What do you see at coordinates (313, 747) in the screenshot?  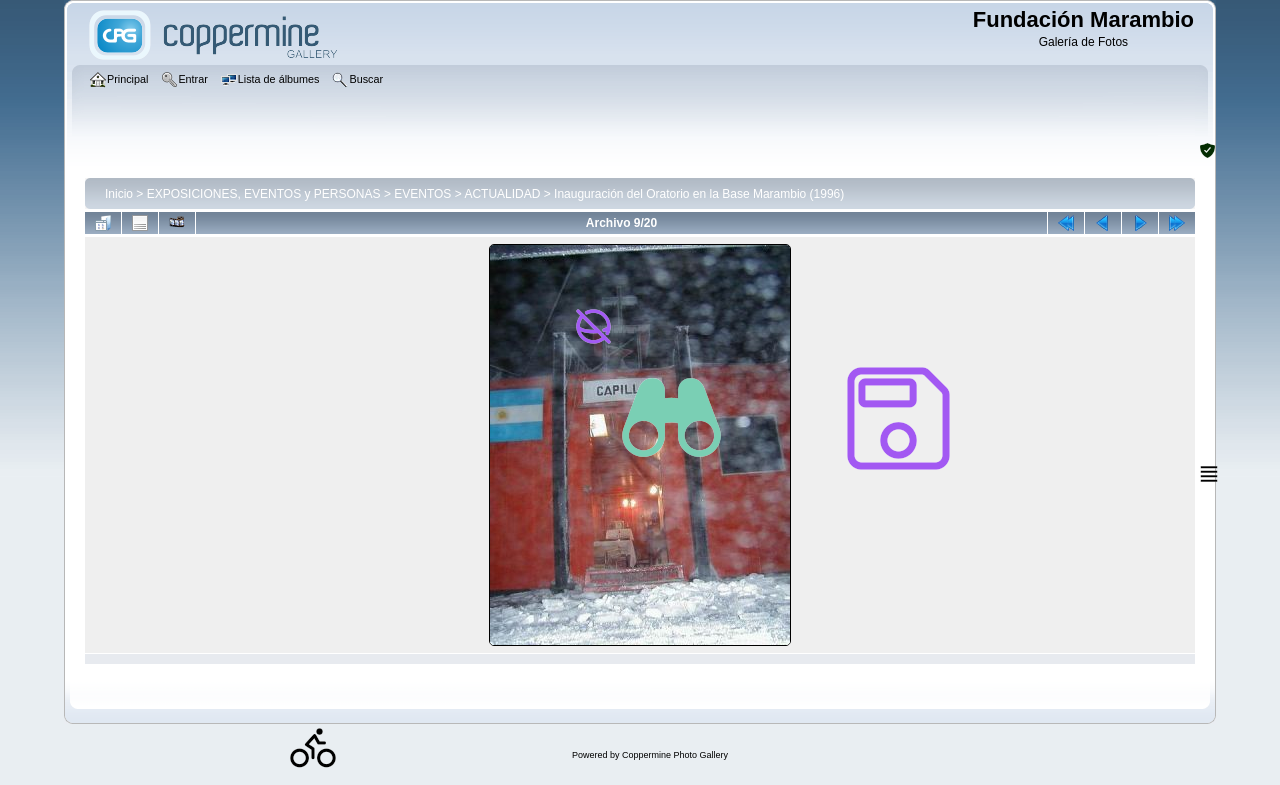 I see `access bike-sharing or cycling options` at bounding box center [313, 747].